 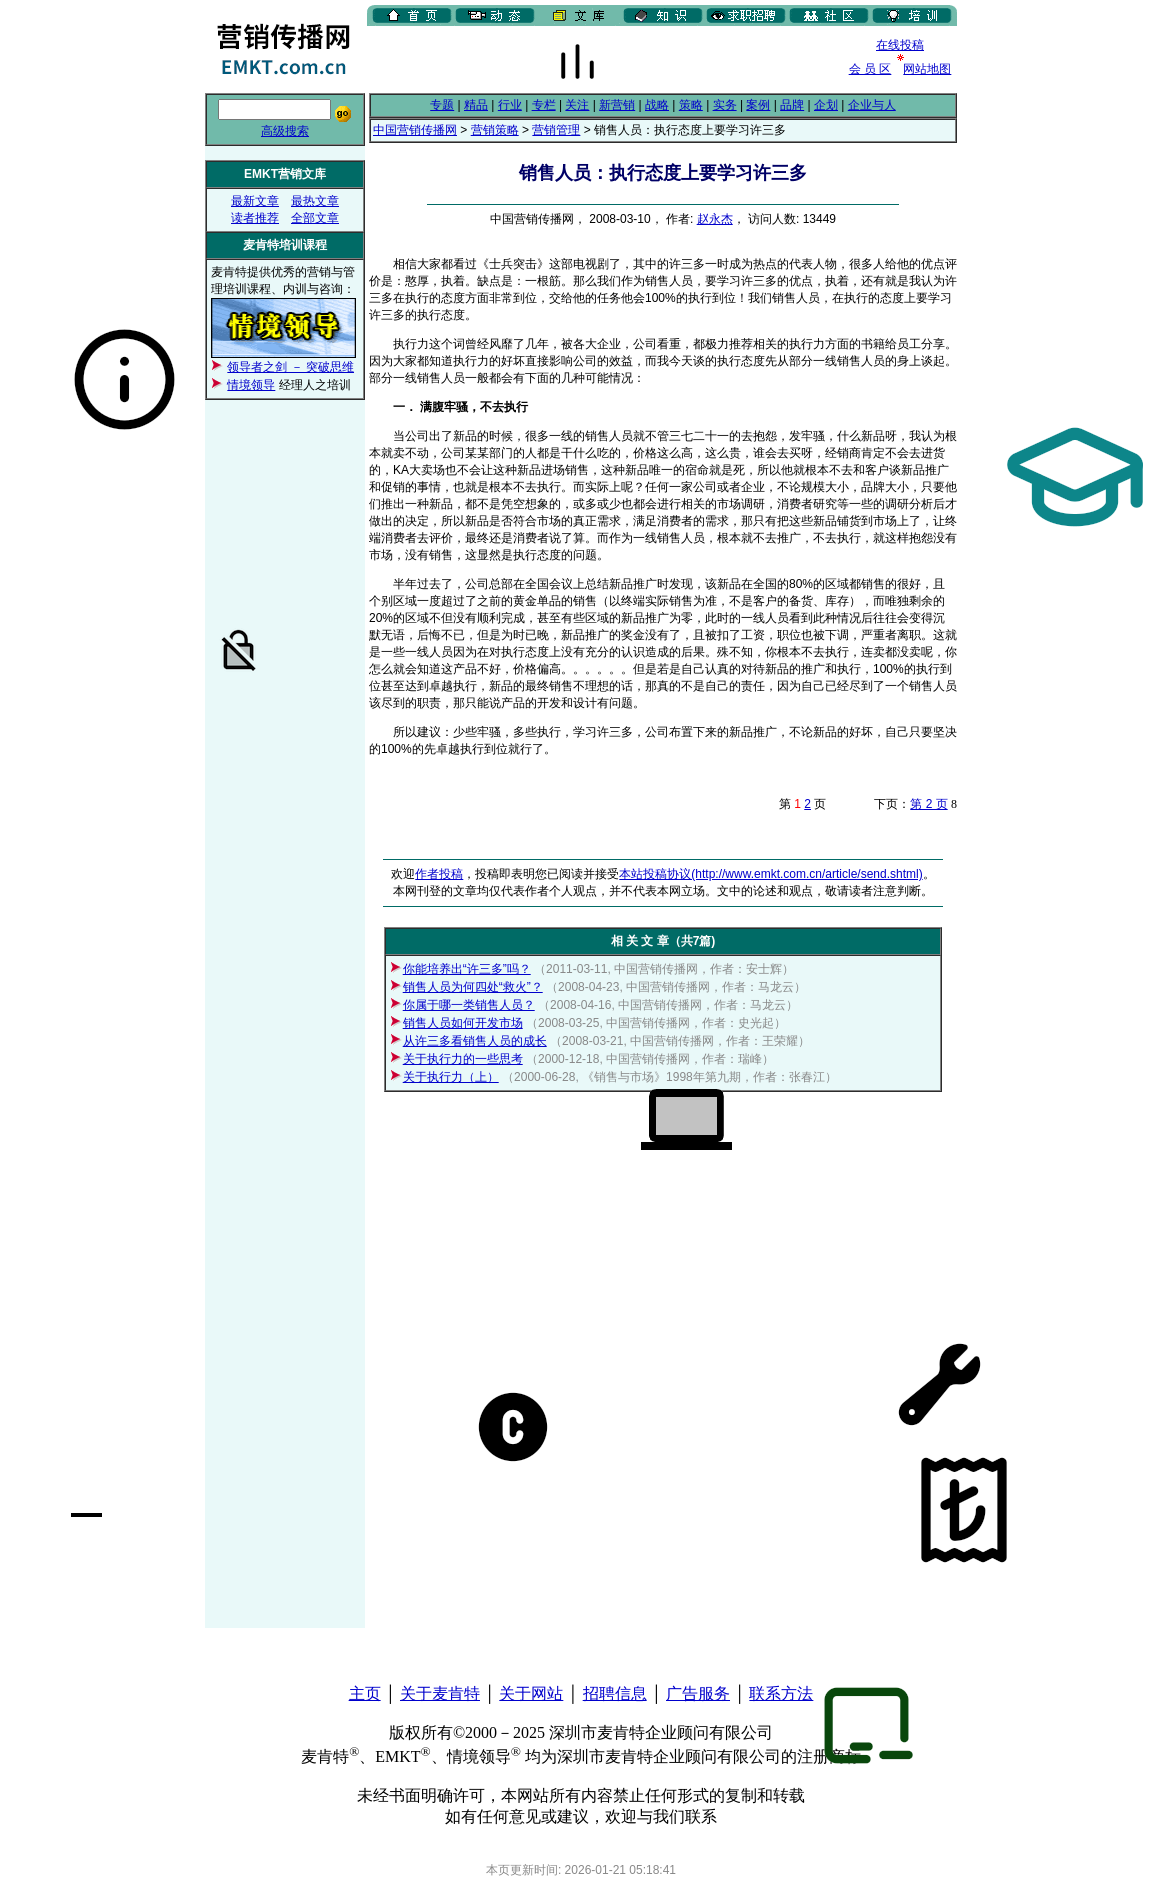 What do you see at coordinates (686, 1119) in the screenshot?
I see `access desktop or computer settings` at bounding box center [686, 1119].